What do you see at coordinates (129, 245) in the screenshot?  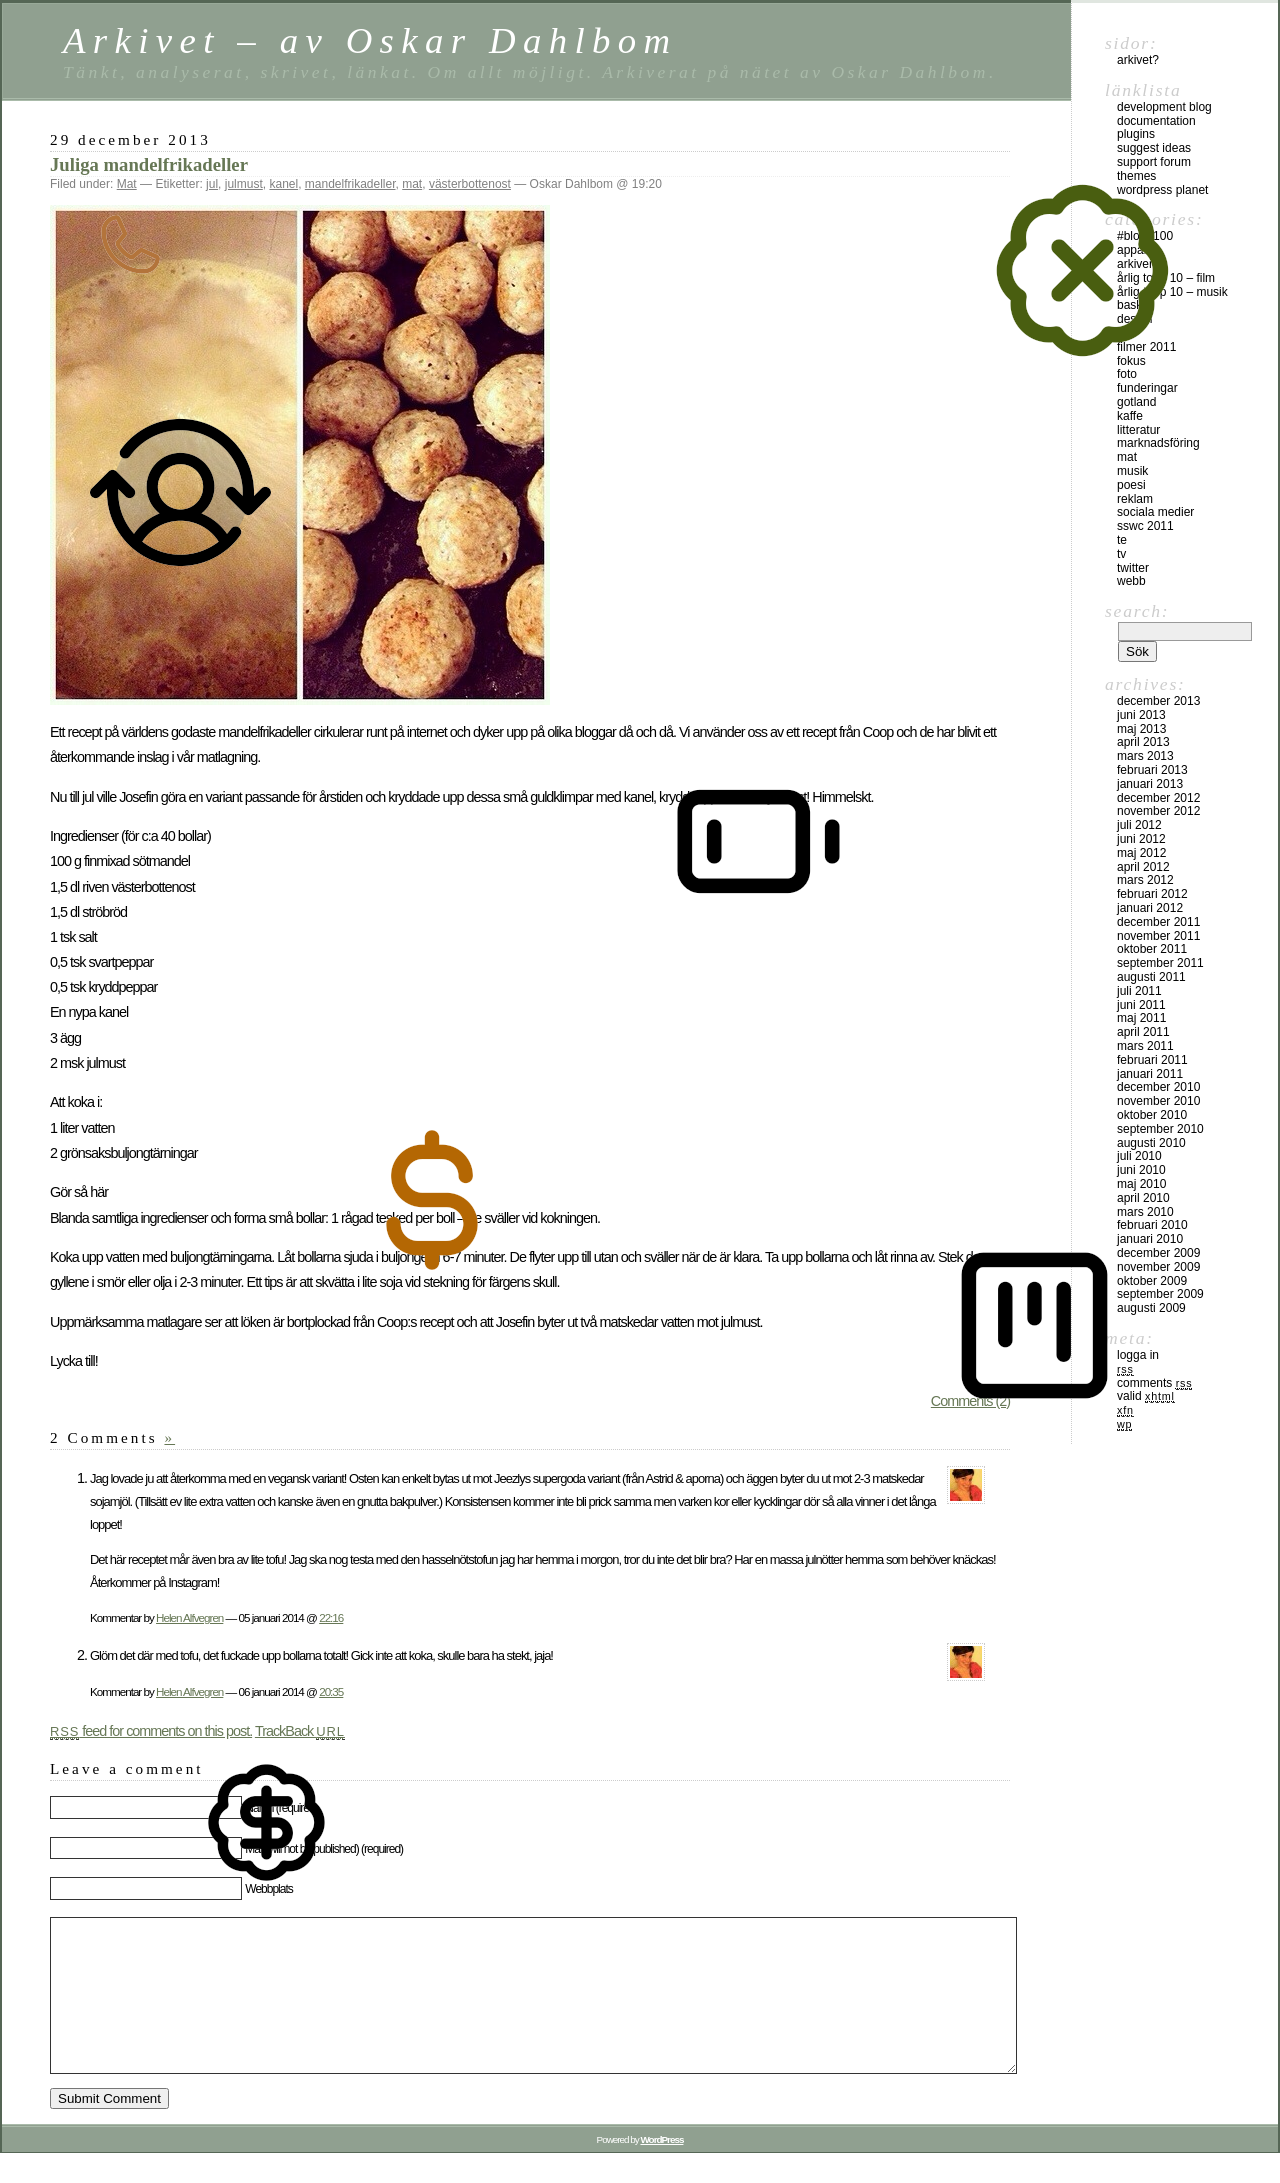 I see `make a phone call` at bounding box center [129, 245].